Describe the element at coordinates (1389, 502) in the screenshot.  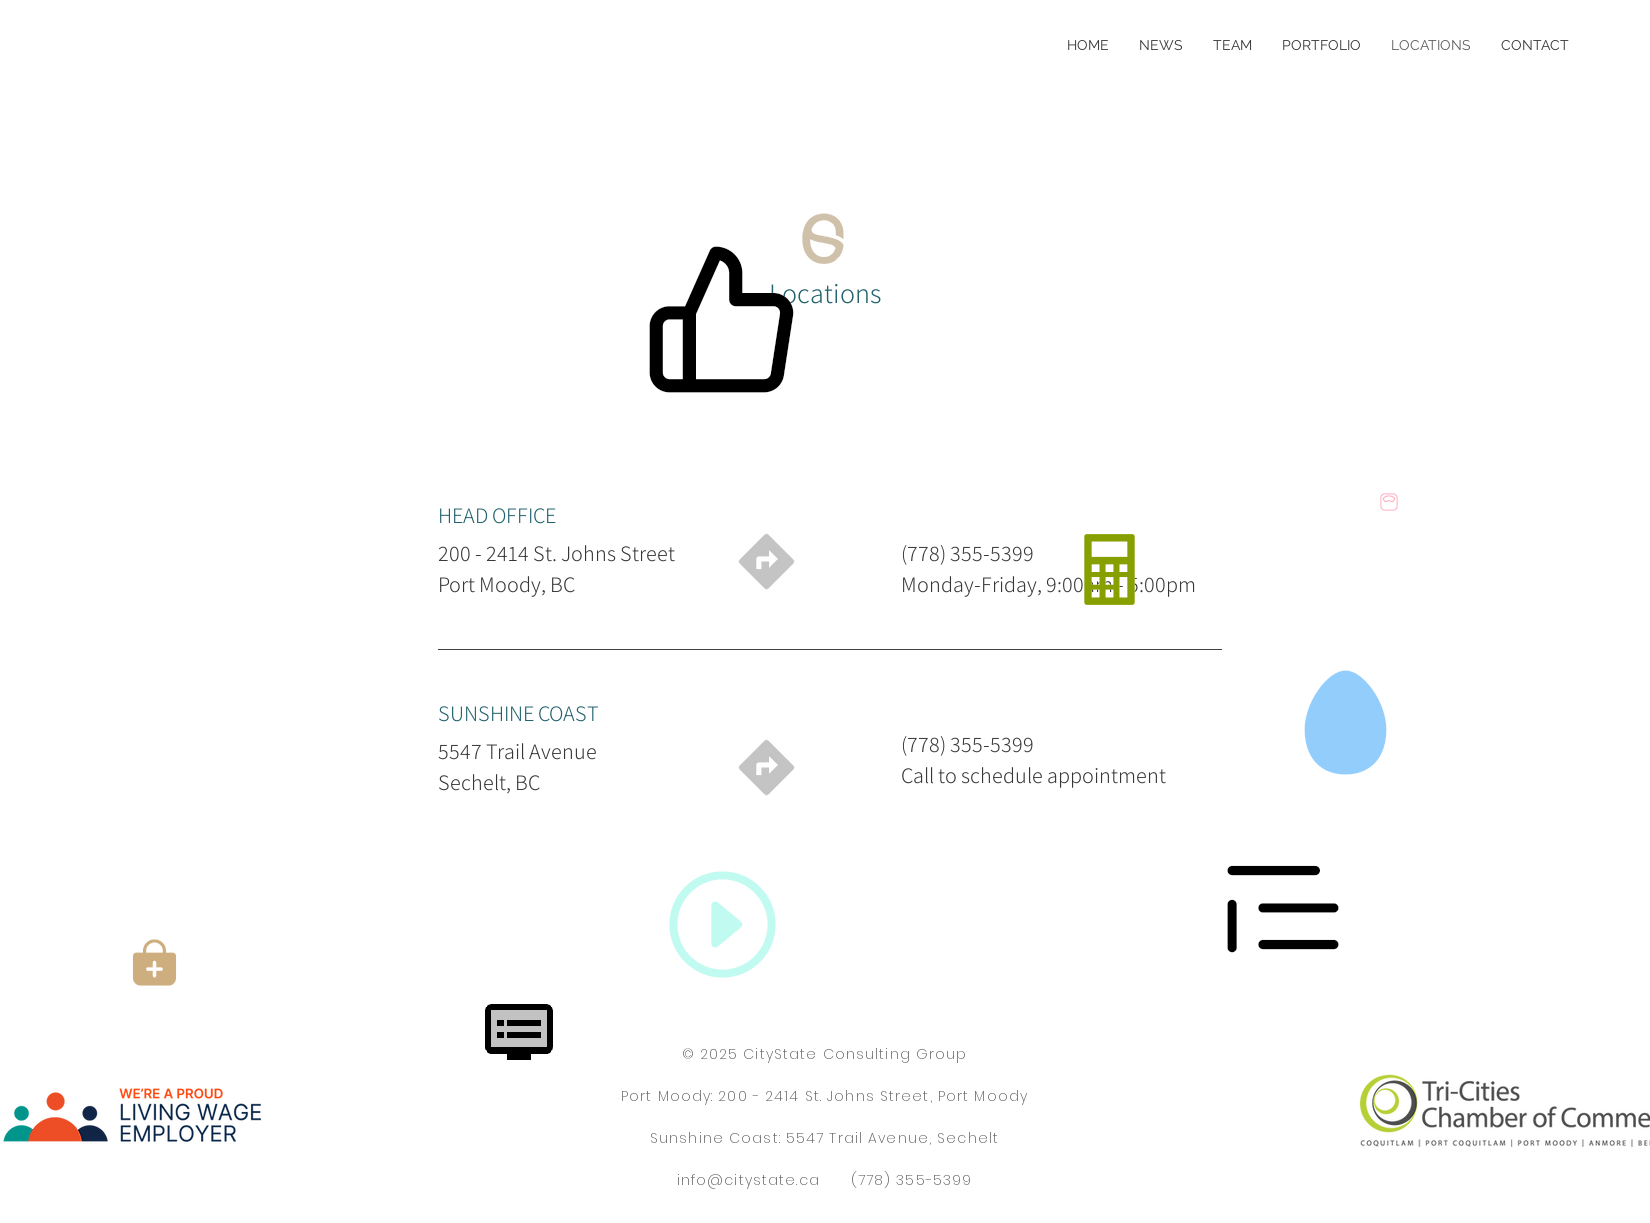
I see `view weight or measurement data` at that location.